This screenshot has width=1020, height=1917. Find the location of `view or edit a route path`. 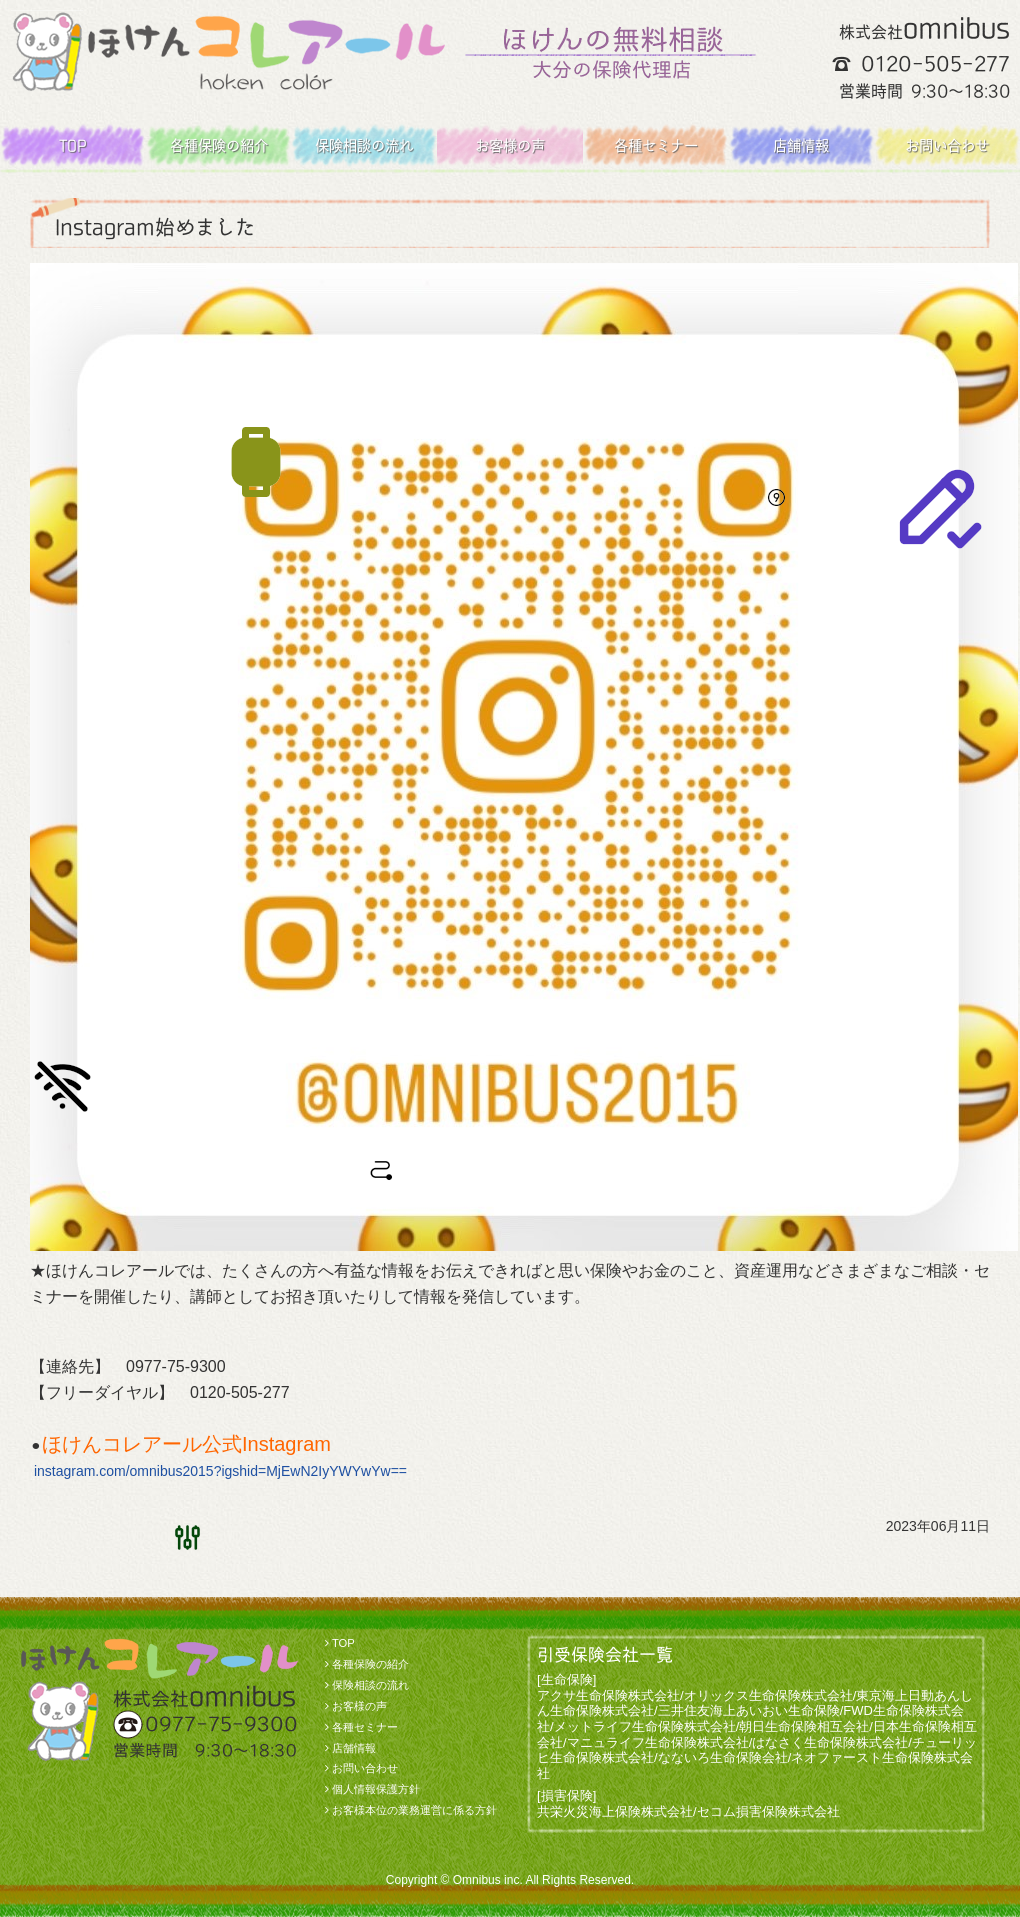

view or edit a route path is located at coordinates (381, 1169).